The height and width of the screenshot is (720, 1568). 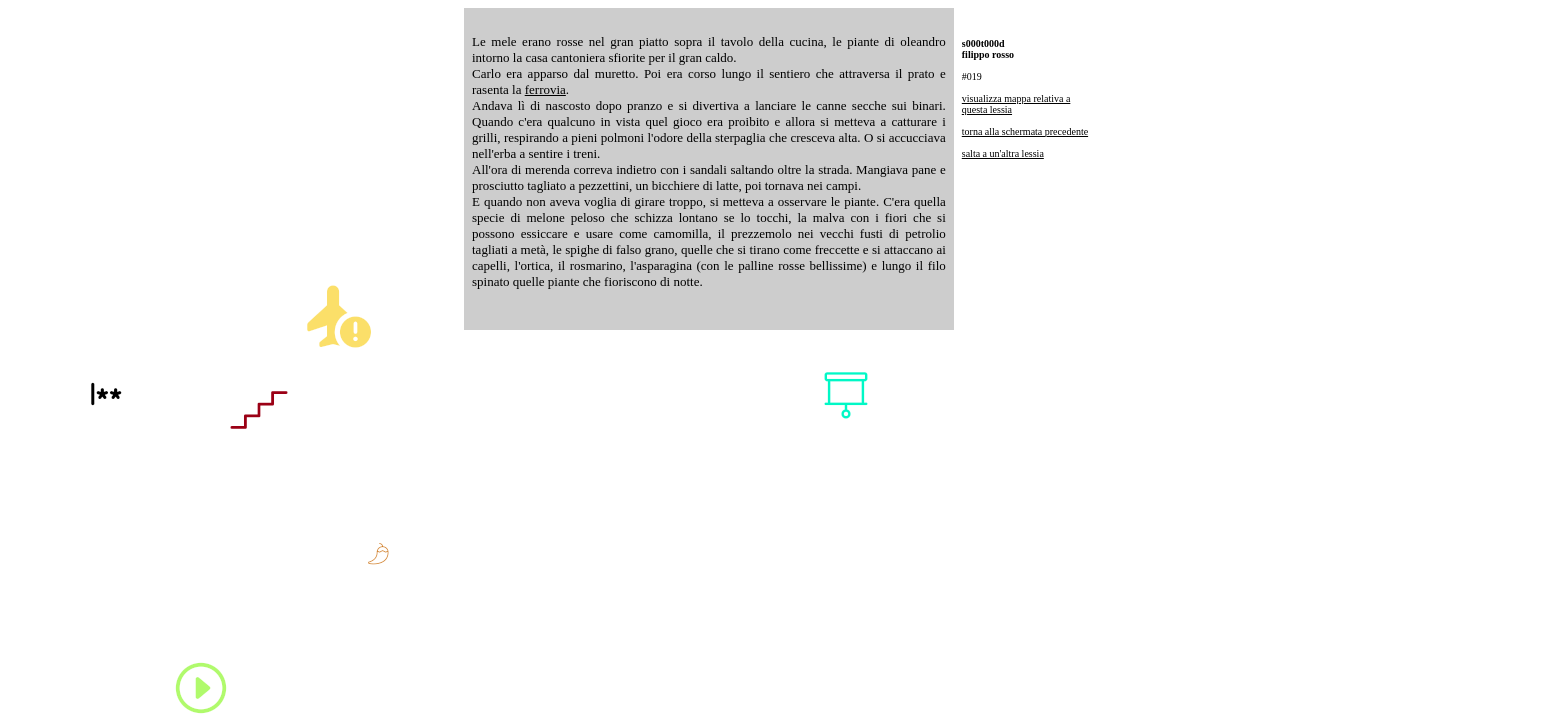 What do you see at coordinates (201, 688) in the screenshot?
I see `play media or video content` at bounding box center [201, 688].